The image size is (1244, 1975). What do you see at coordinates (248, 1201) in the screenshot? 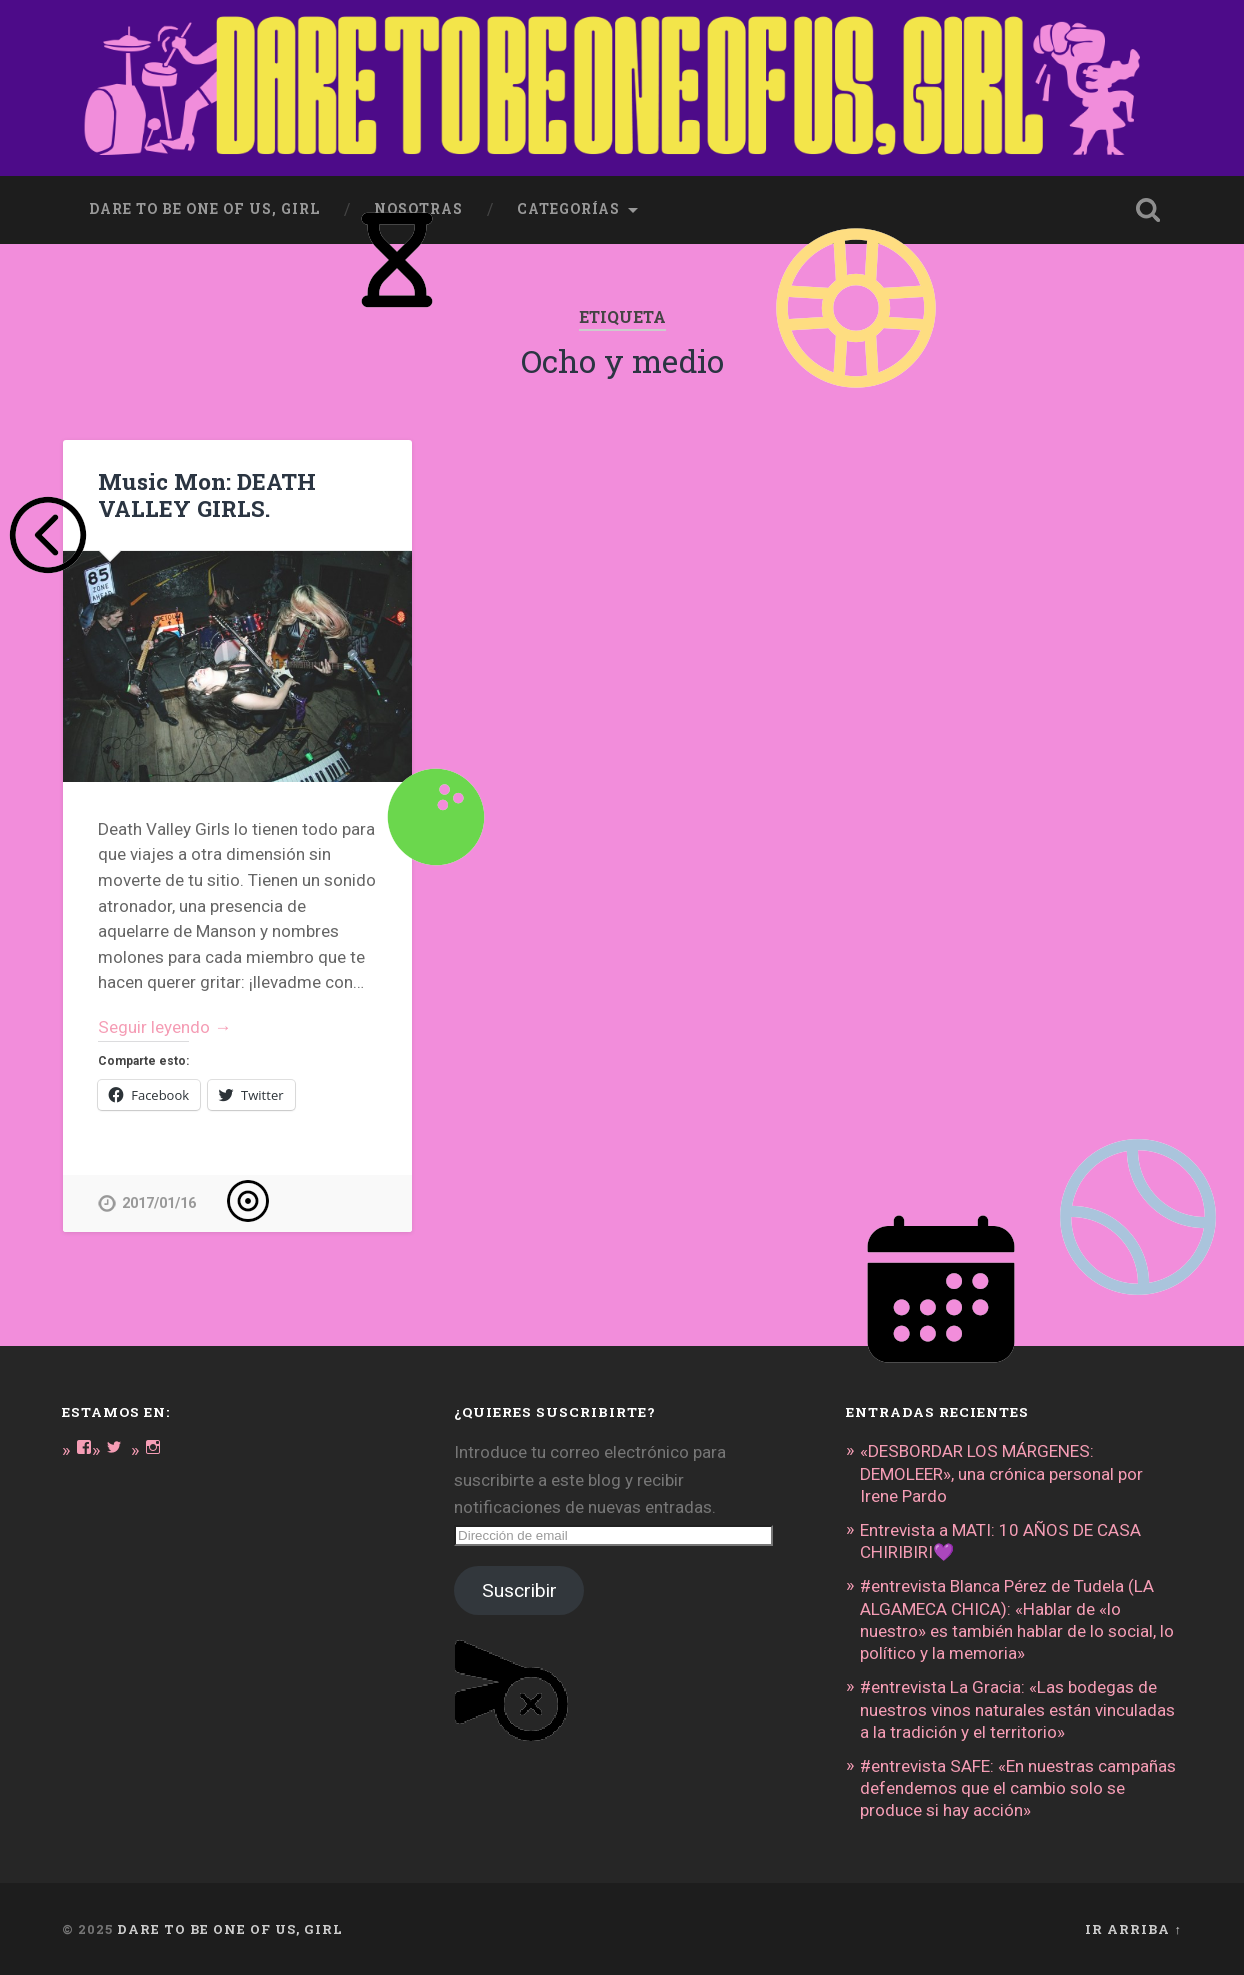
I see `play or access media library` at bounding box center [248, 1201].